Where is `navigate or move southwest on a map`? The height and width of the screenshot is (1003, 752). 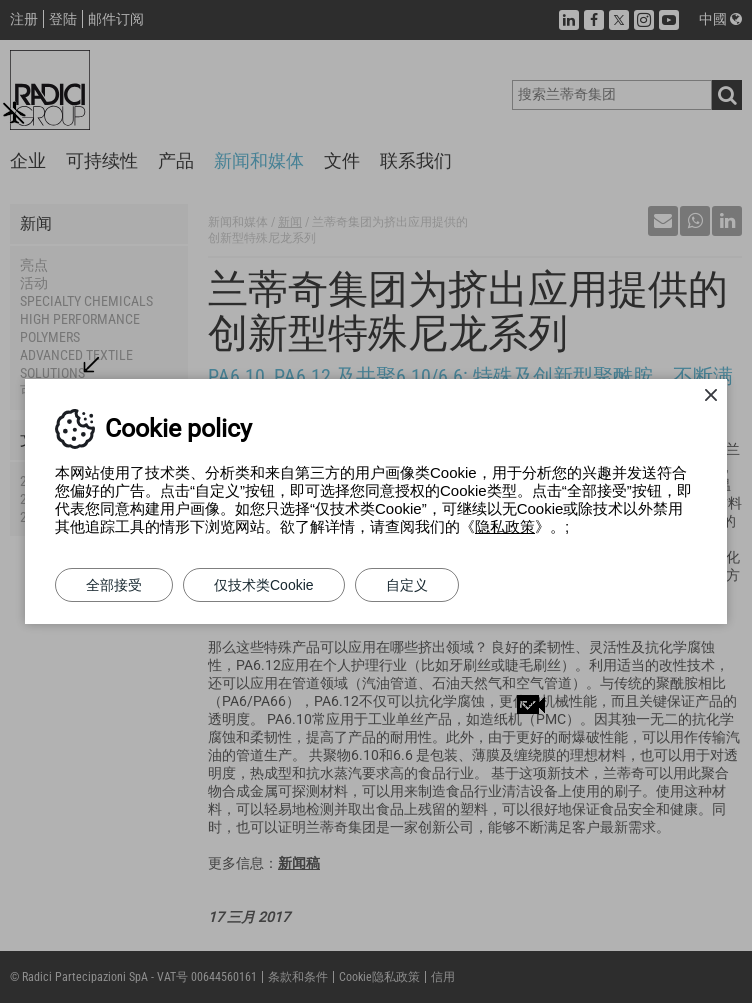
navigate or move southwest on a map is located at coordinates (91, 365).